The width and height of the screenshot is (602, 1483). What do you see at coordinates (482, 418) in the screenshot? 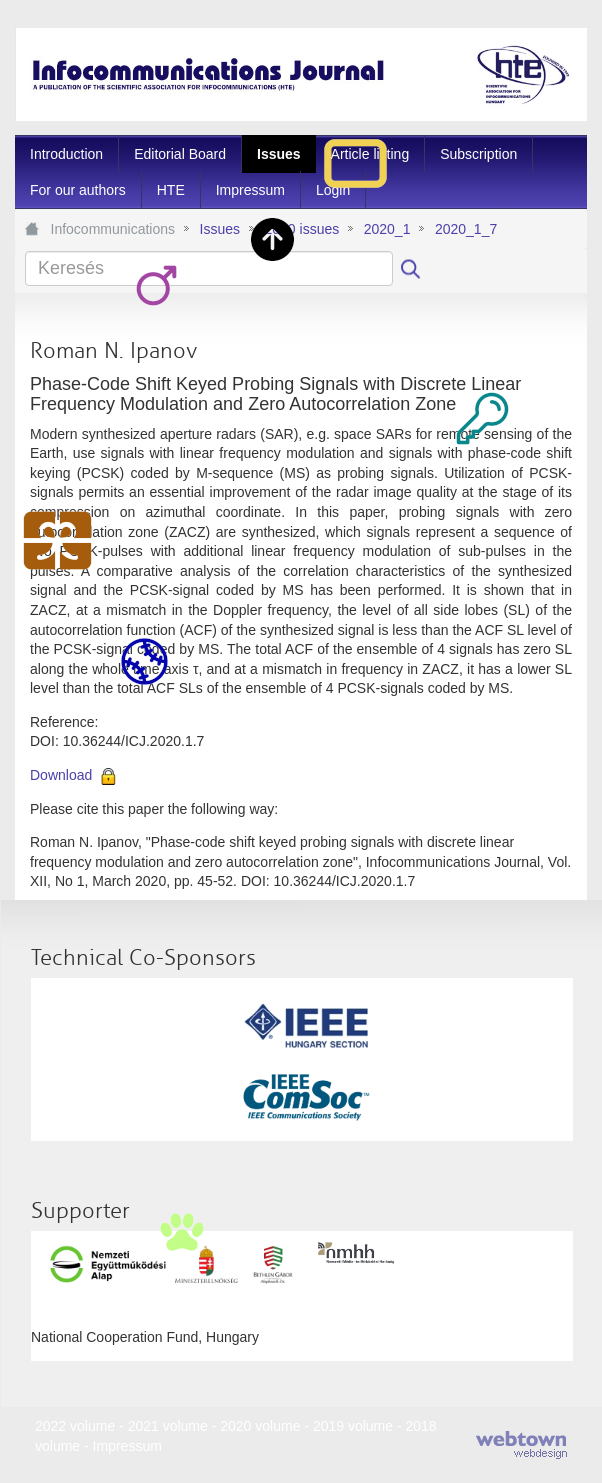
I see `access security or authentication settings` at bounding box center [482, 418].